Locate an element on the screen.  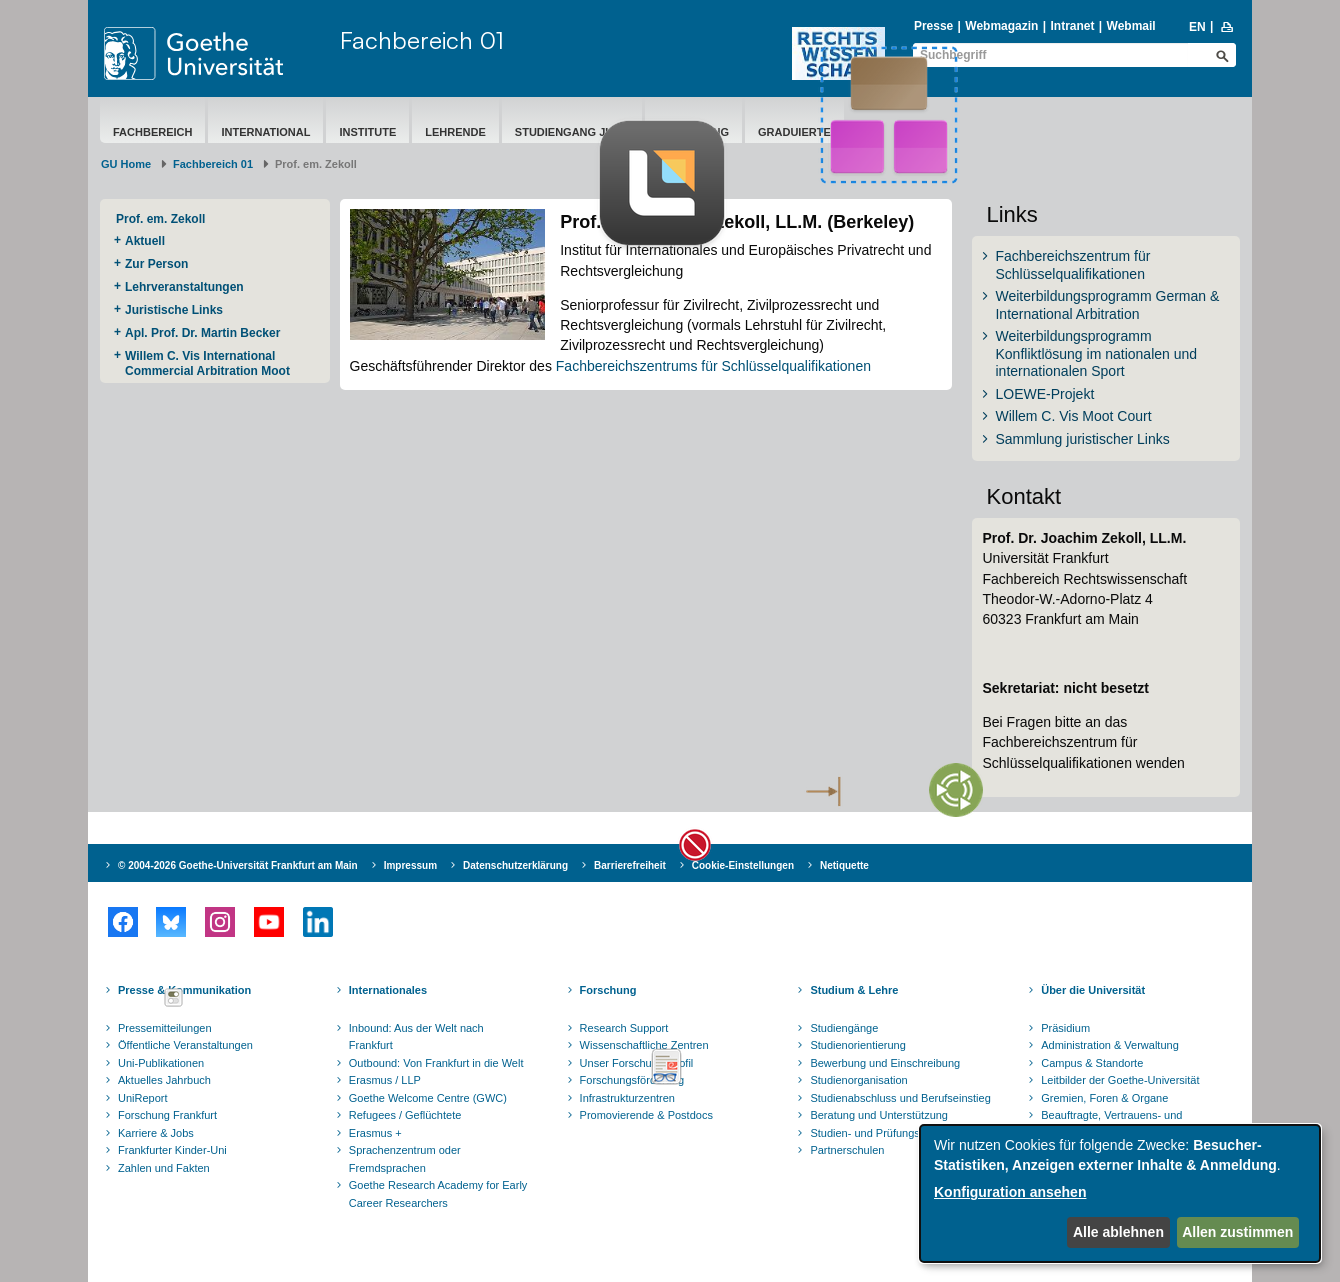
launch the ubuntu mate desktop environment is located at coordinates (956, 790).